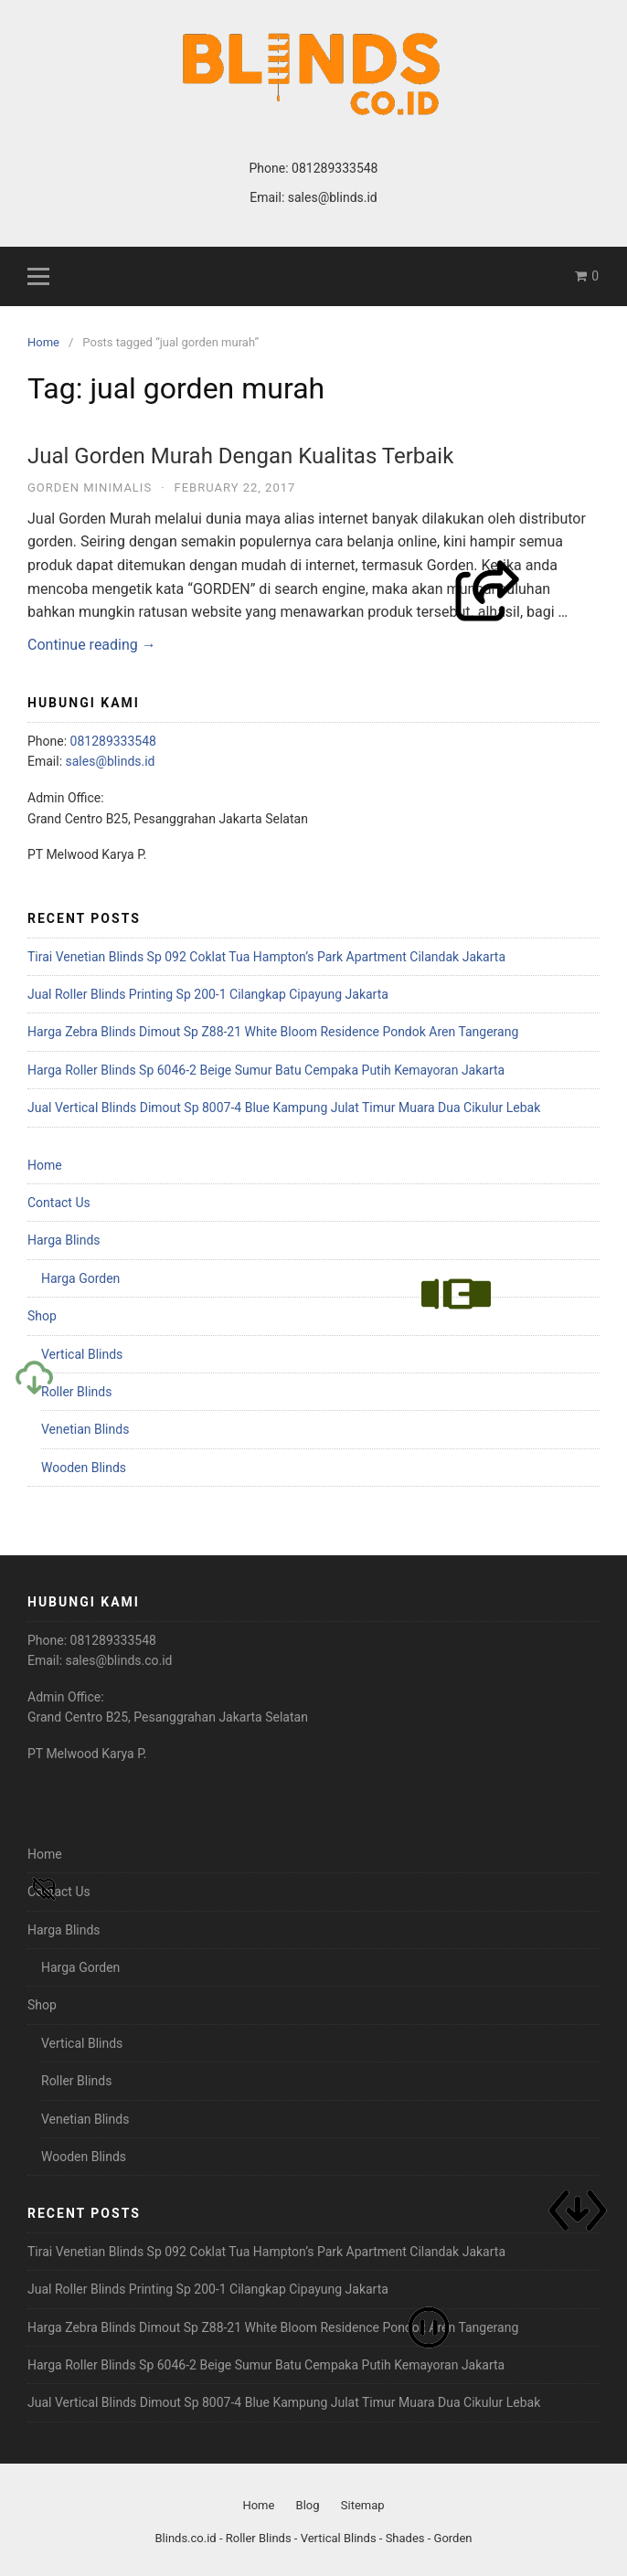  What do you see at coordinates (485, 590) in the screenshot?
I see `share this content externally` at bounding box center [485, 590].